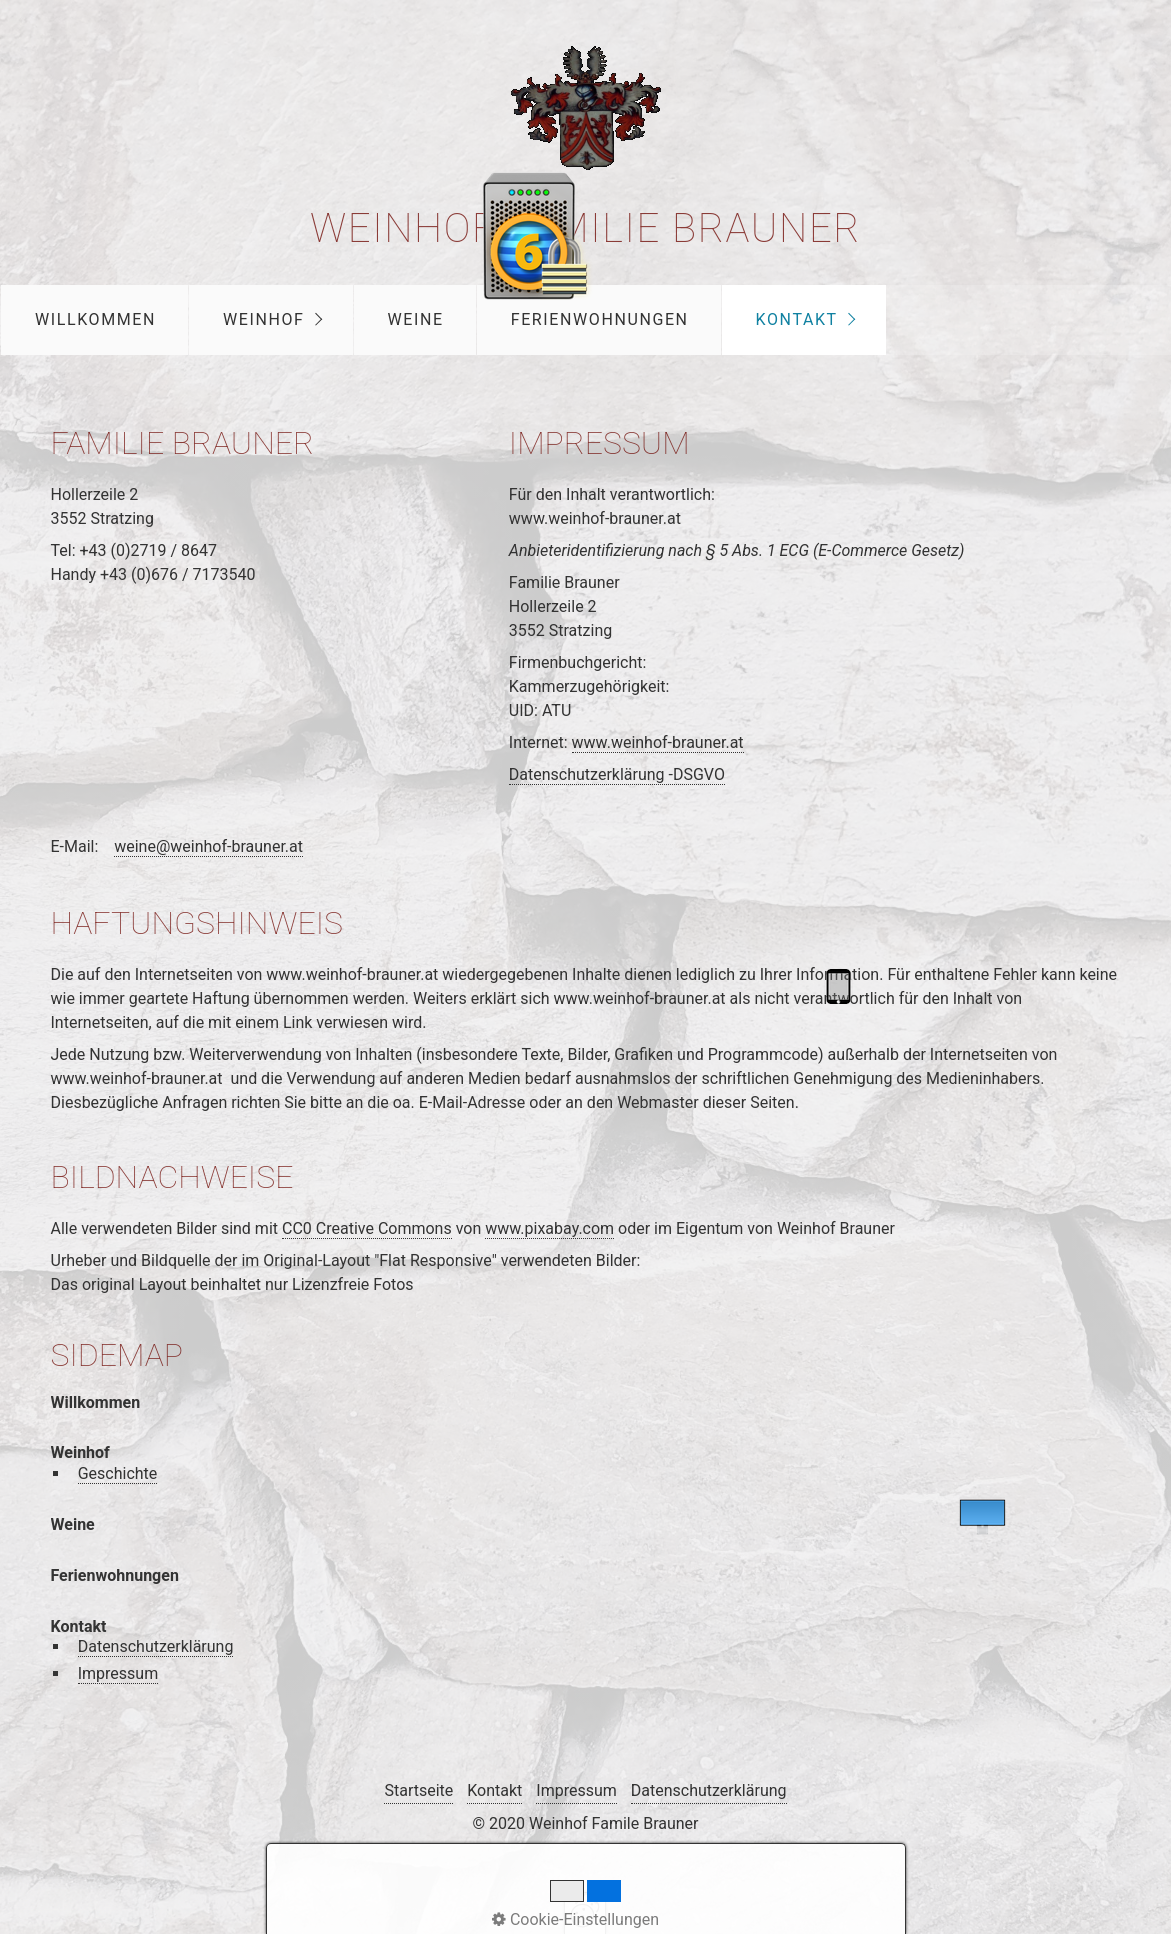 The image size is (1171, 1934). What do you see at coordinates (529, 236) in the screenshot?
I see `indicates a locked RAID 6 storage array` at bounding box center [529, 236].